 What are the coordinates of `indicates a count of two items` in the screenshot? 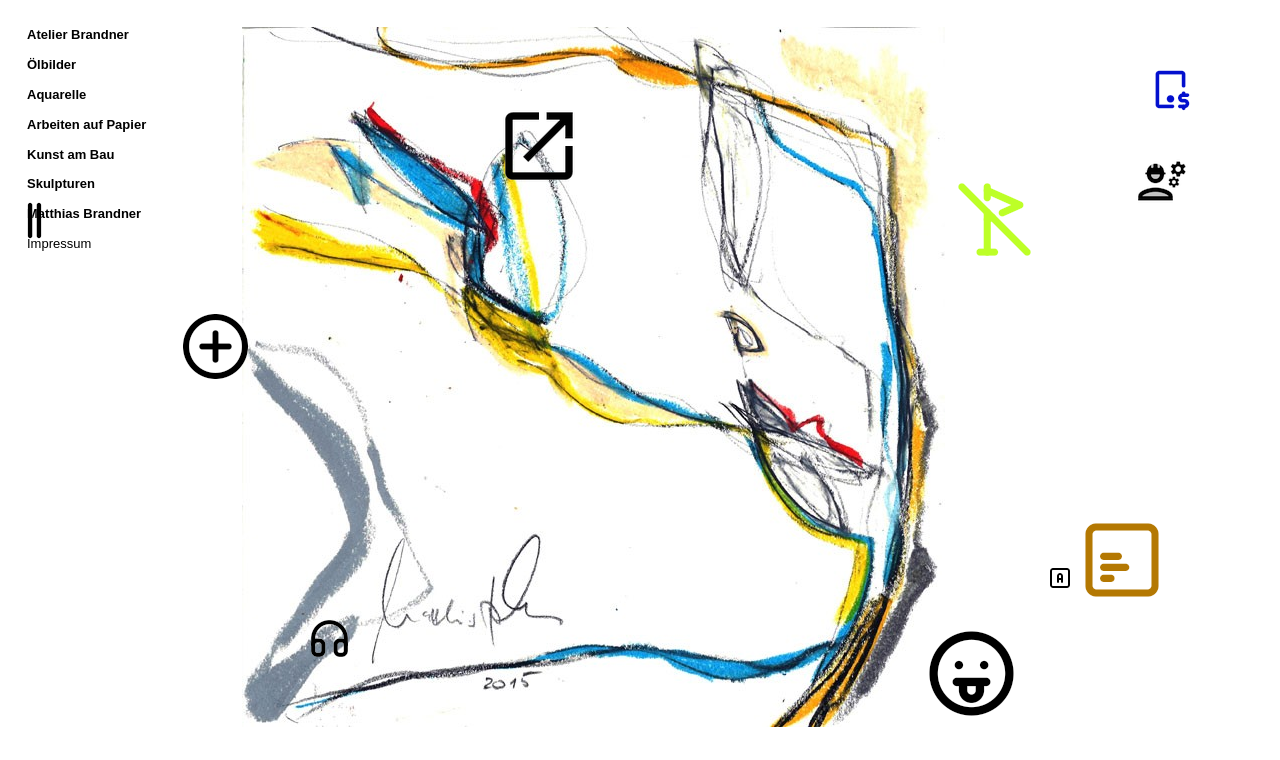 It's located at (34, 220).